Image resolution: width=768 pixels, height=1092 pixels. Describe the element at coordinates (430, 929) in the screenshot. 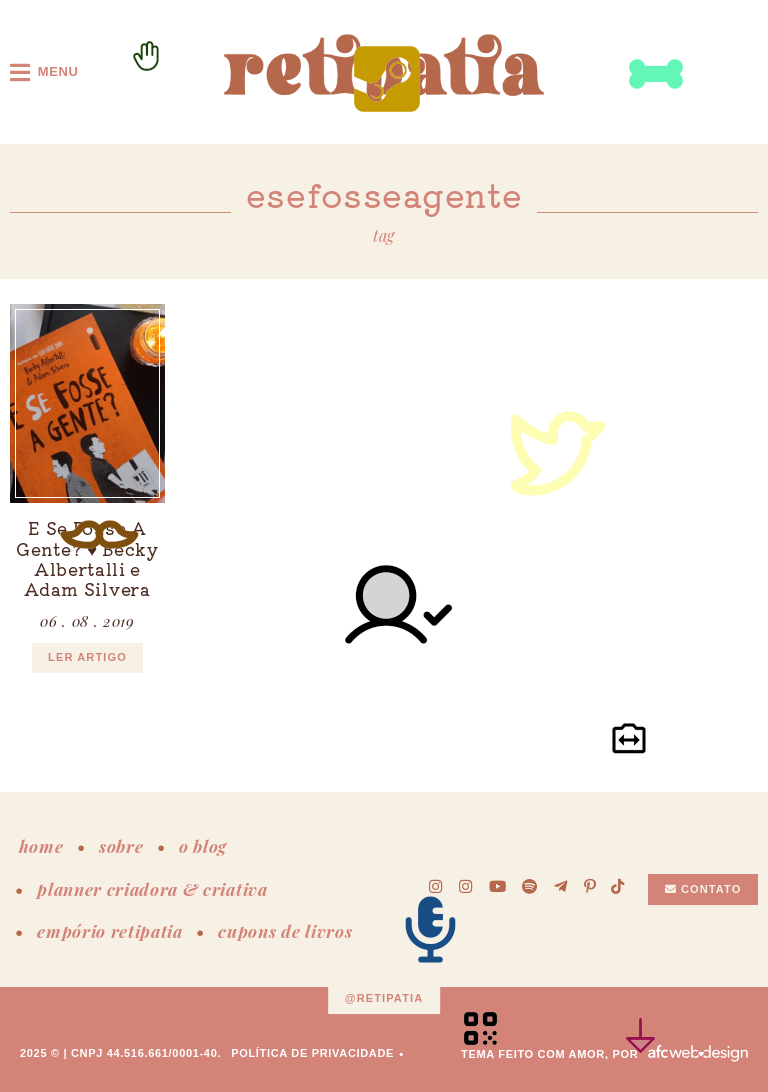

I see `tap to record audio or voice message` at that location.